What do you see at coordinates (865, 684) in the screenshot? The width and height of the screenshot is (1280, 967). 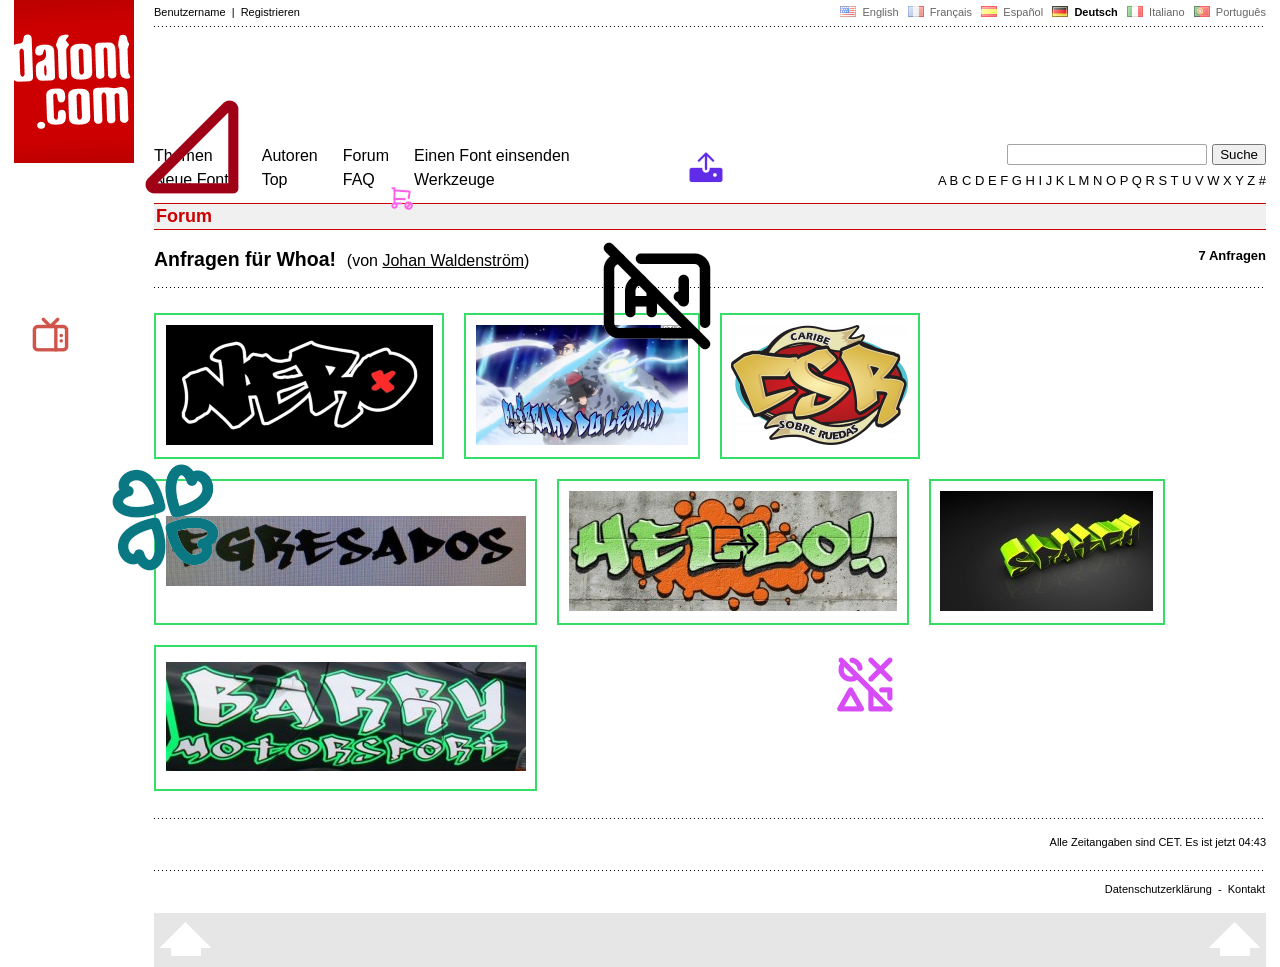 I see `disable icon display` at bounding box center [865, 684].